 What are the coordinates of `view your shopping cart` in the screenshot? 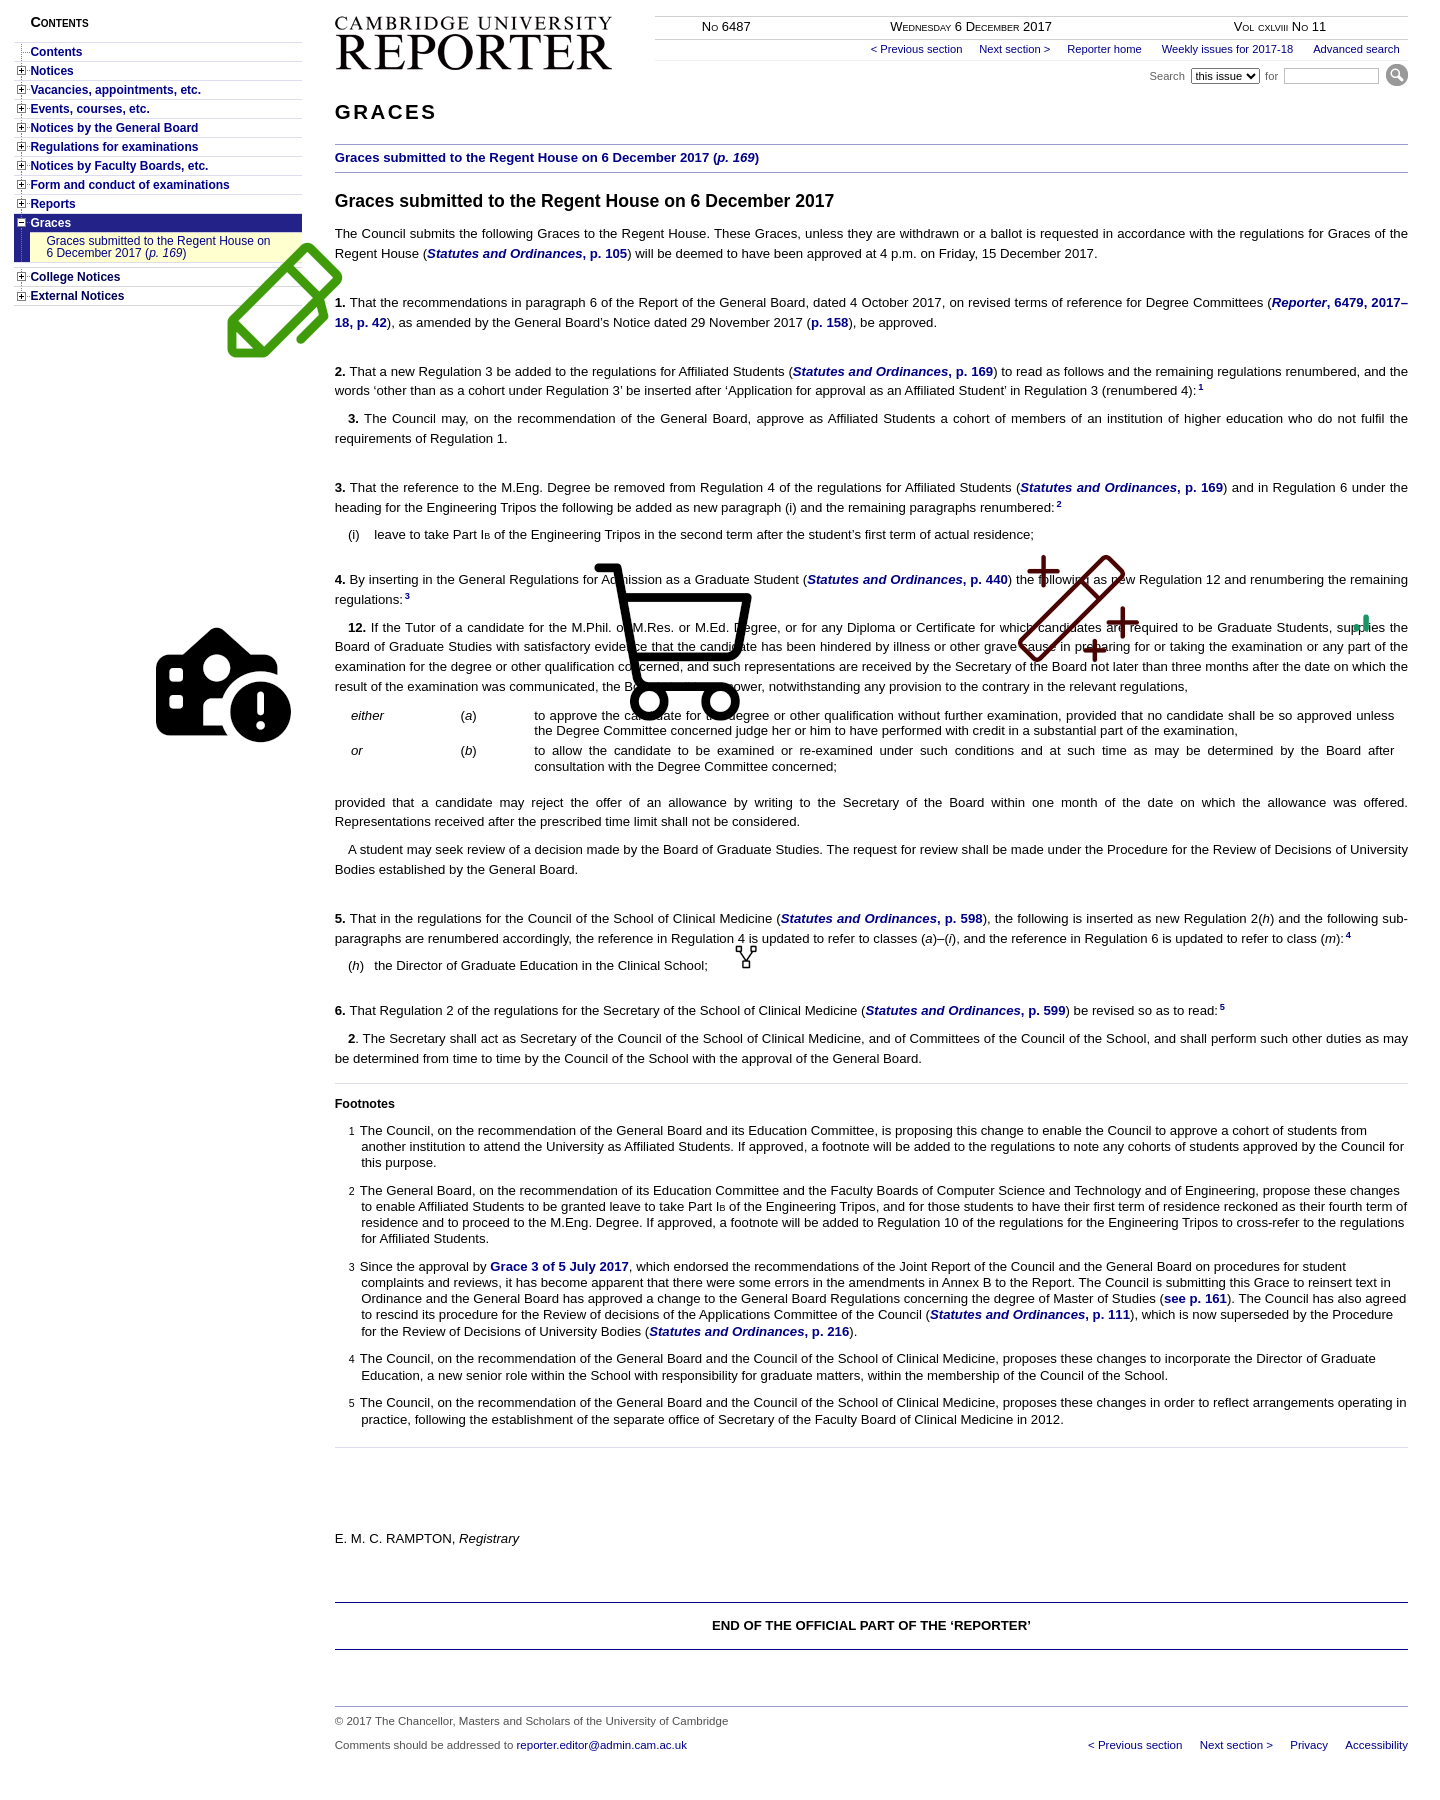 It's located at (676, 645).